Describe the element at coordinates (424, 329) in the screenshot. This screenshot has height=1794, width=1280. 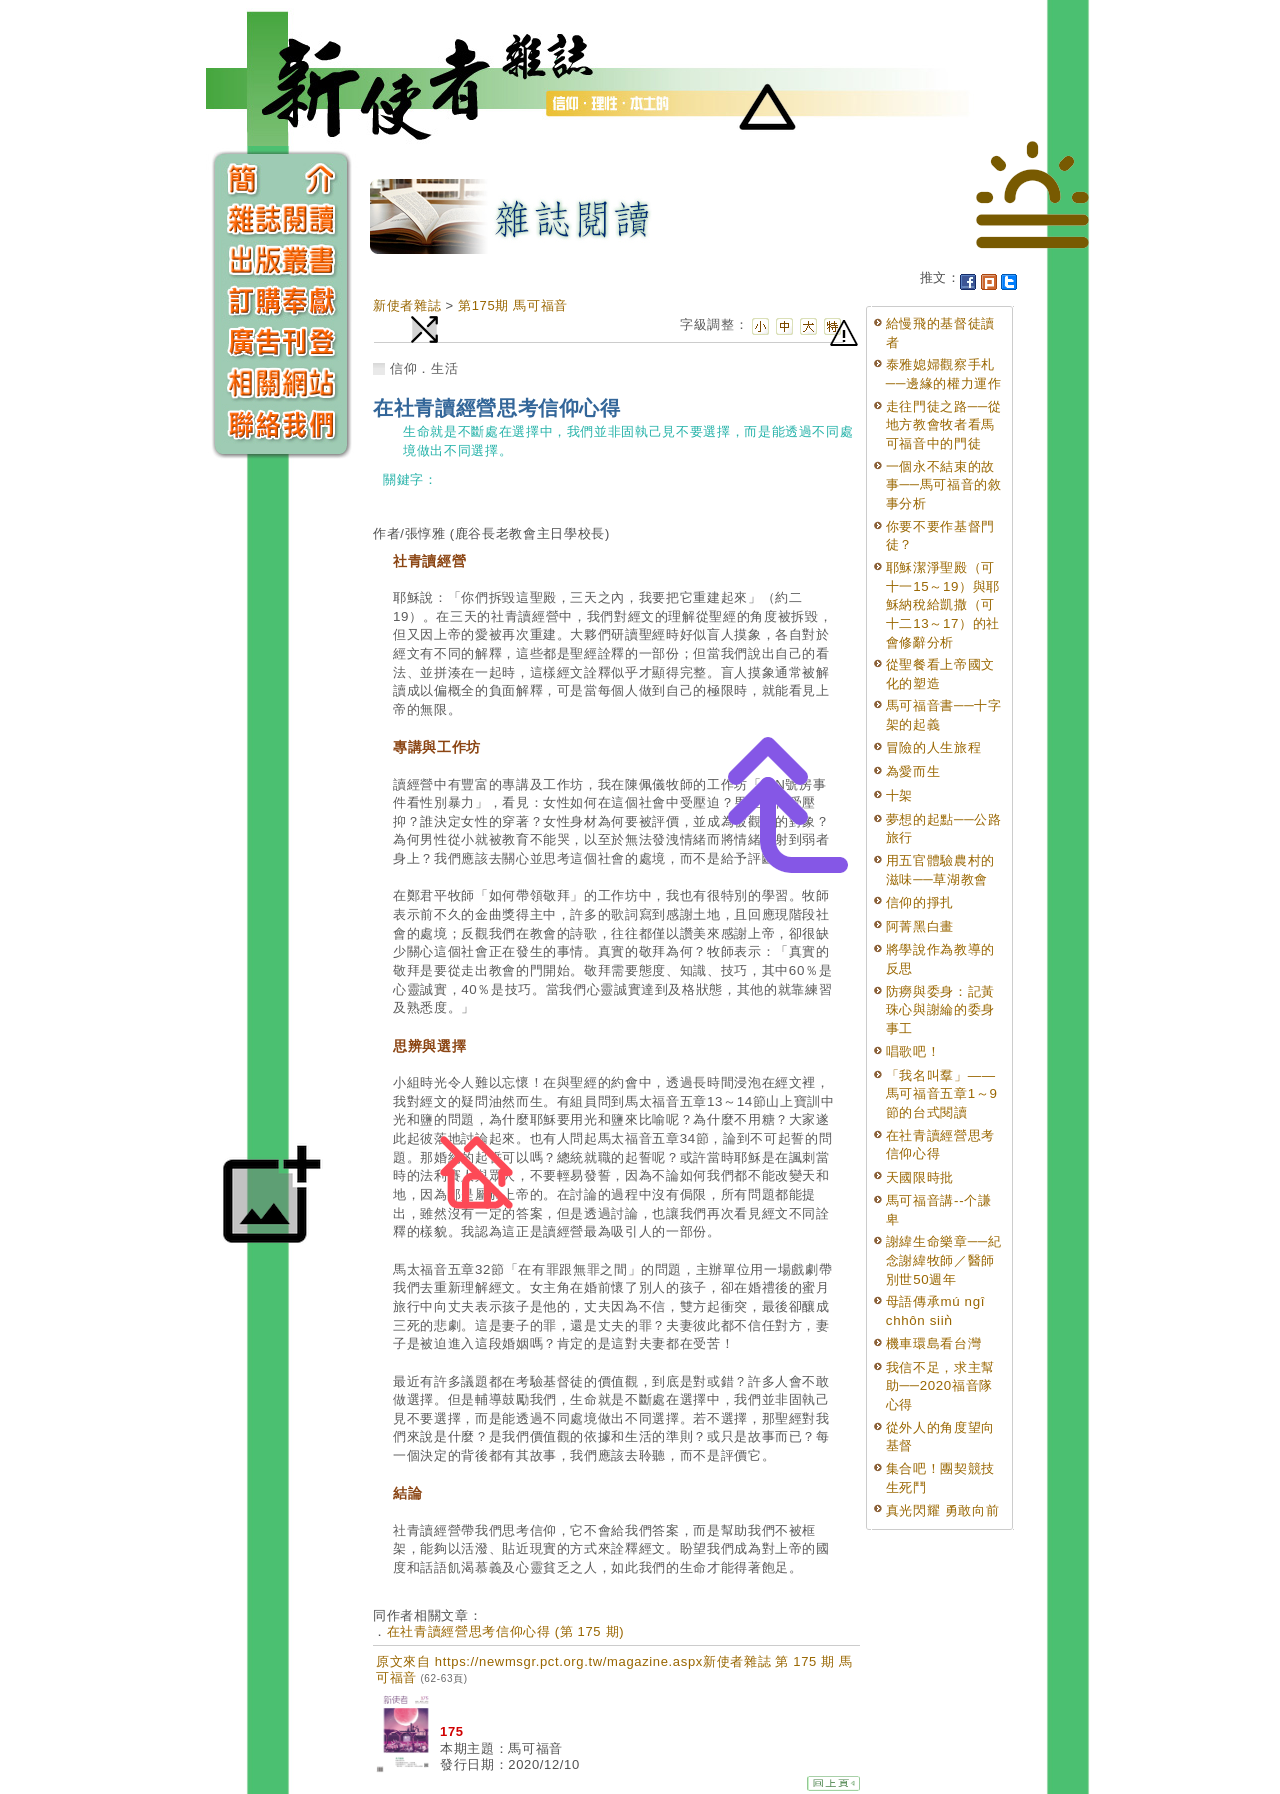
I see `shuffle or randomize playback order` at that location.